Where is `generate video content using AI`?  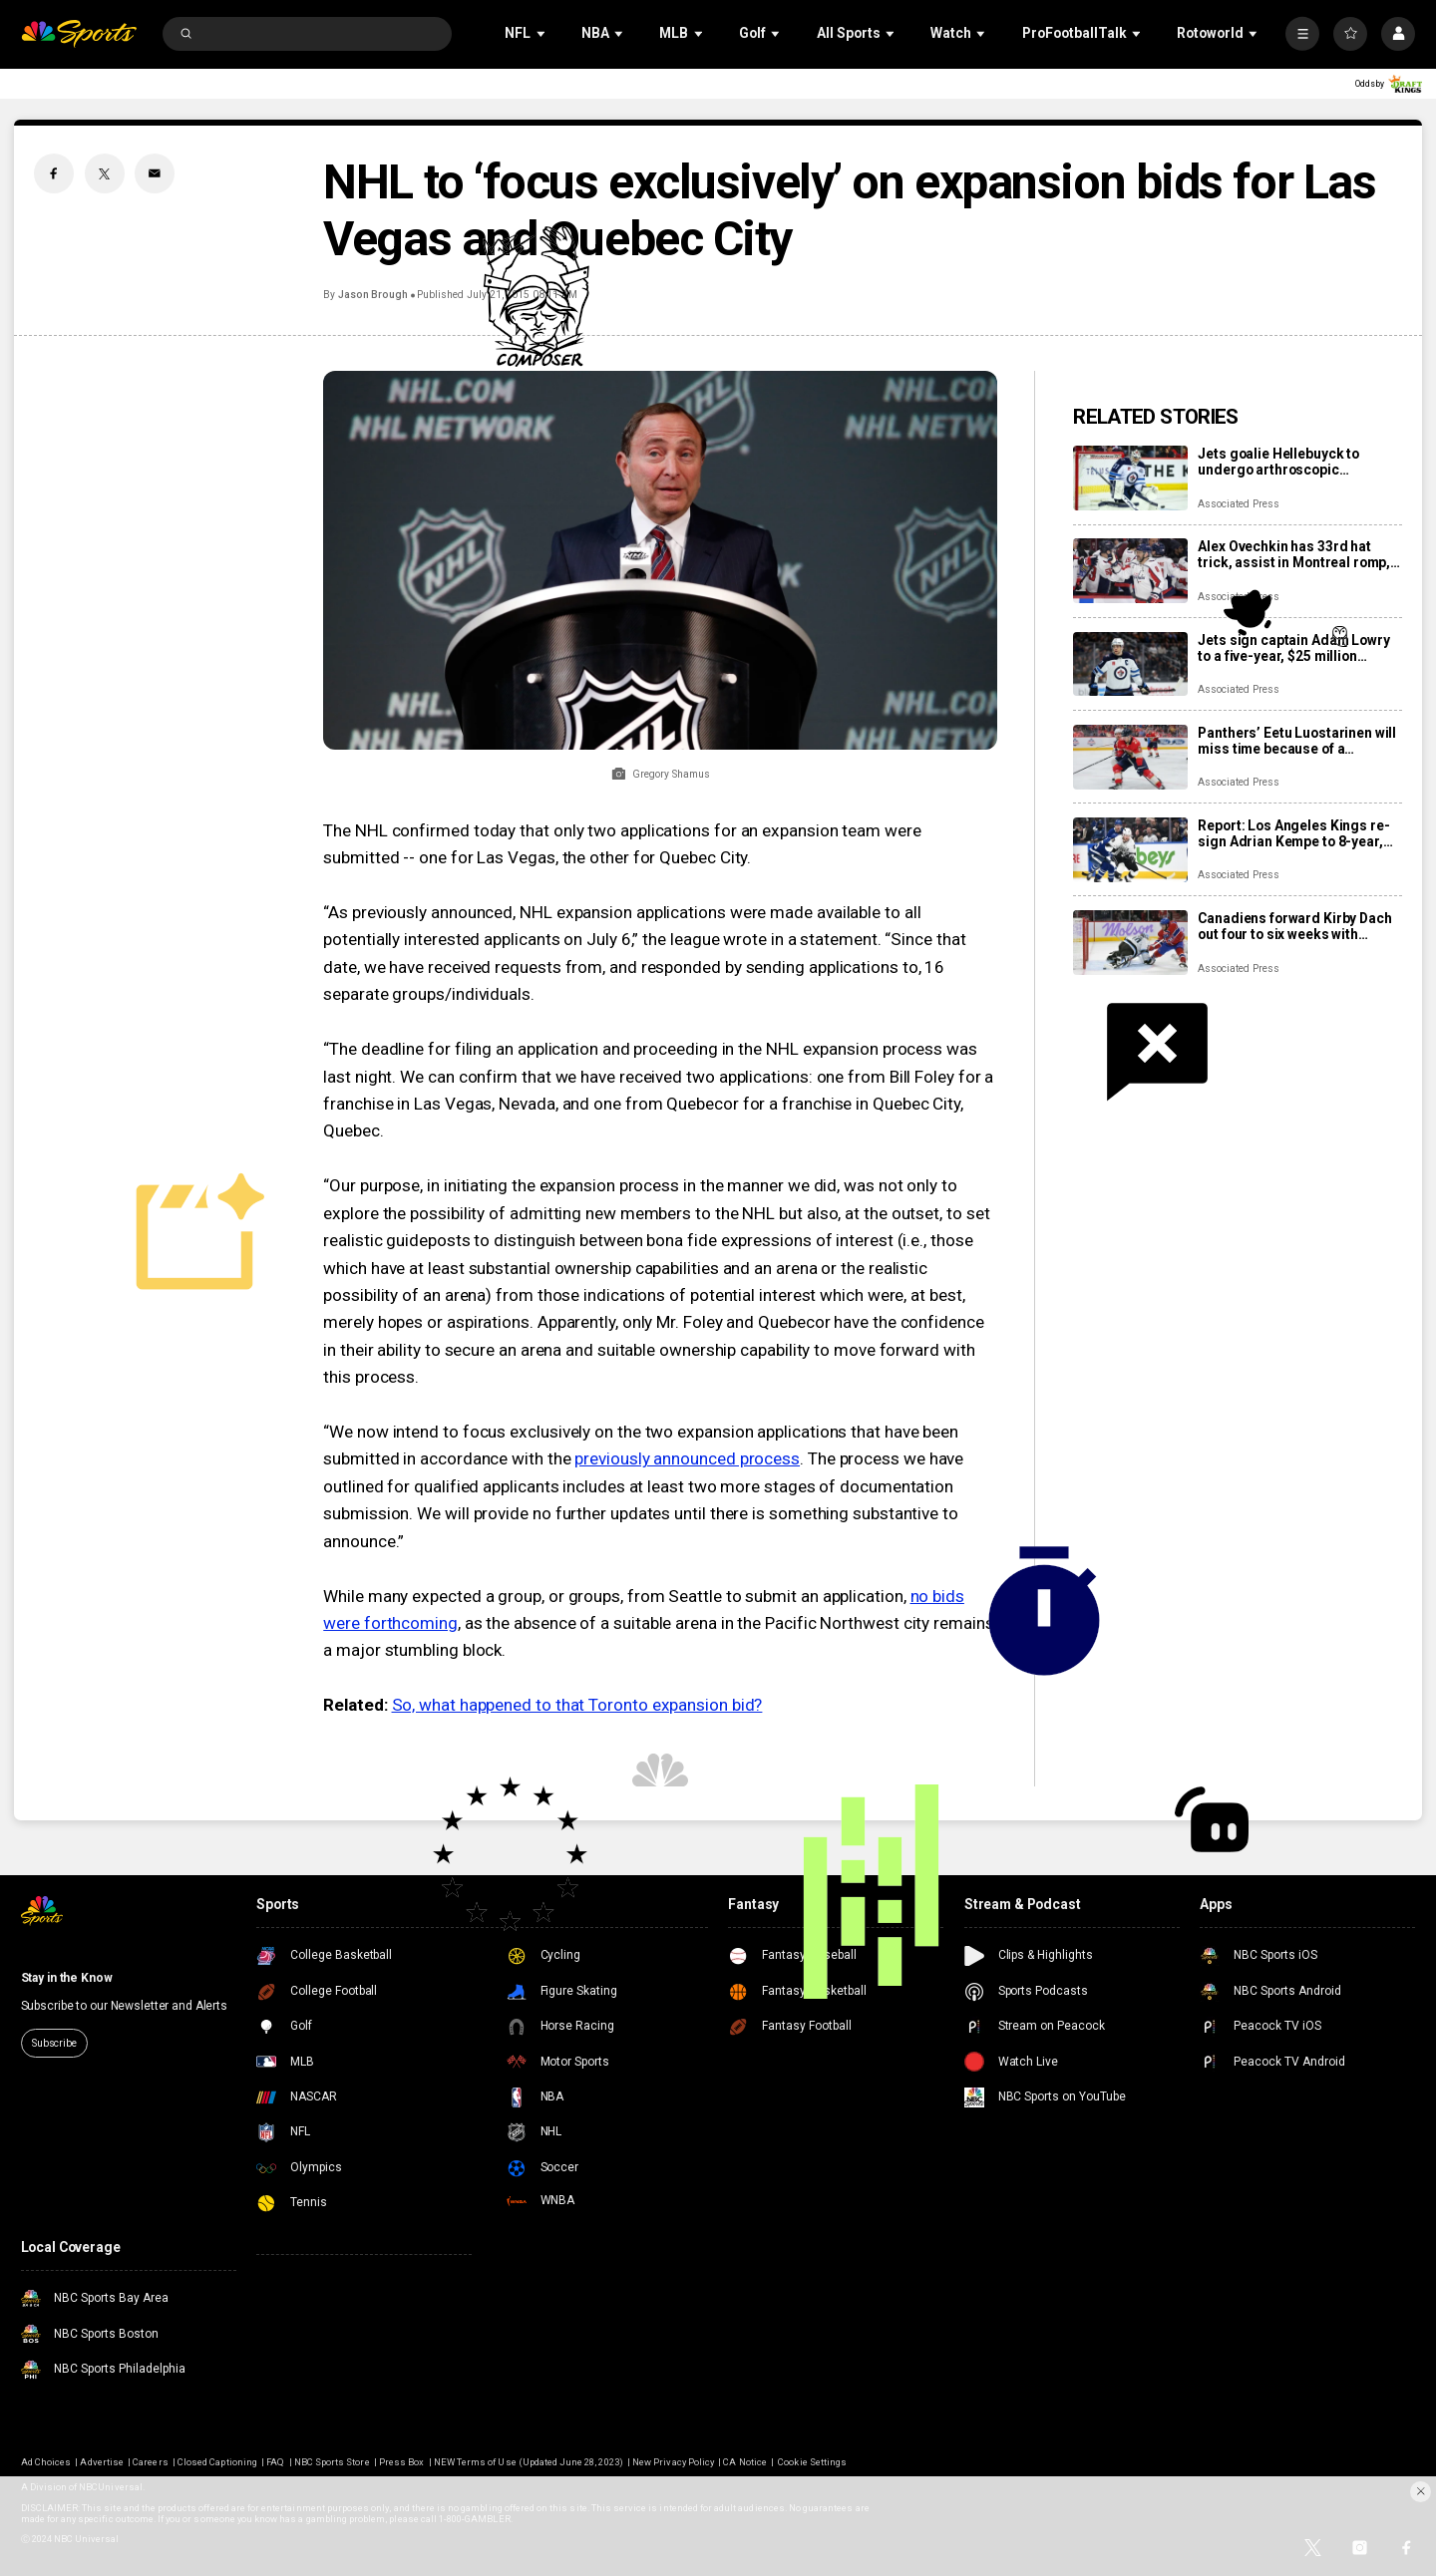 generate video content using AI is located at coordinates (194, 1237).